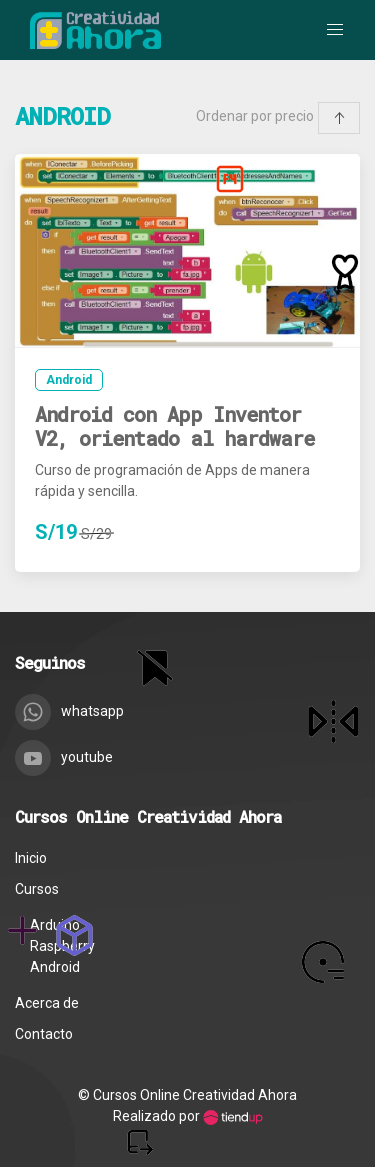 The width and height of the screenshot is (375, 1167). What do you see at coordinates (74, 935) in the screenshot?
I see `view package or dependency details` at bounding box center [74, 935].